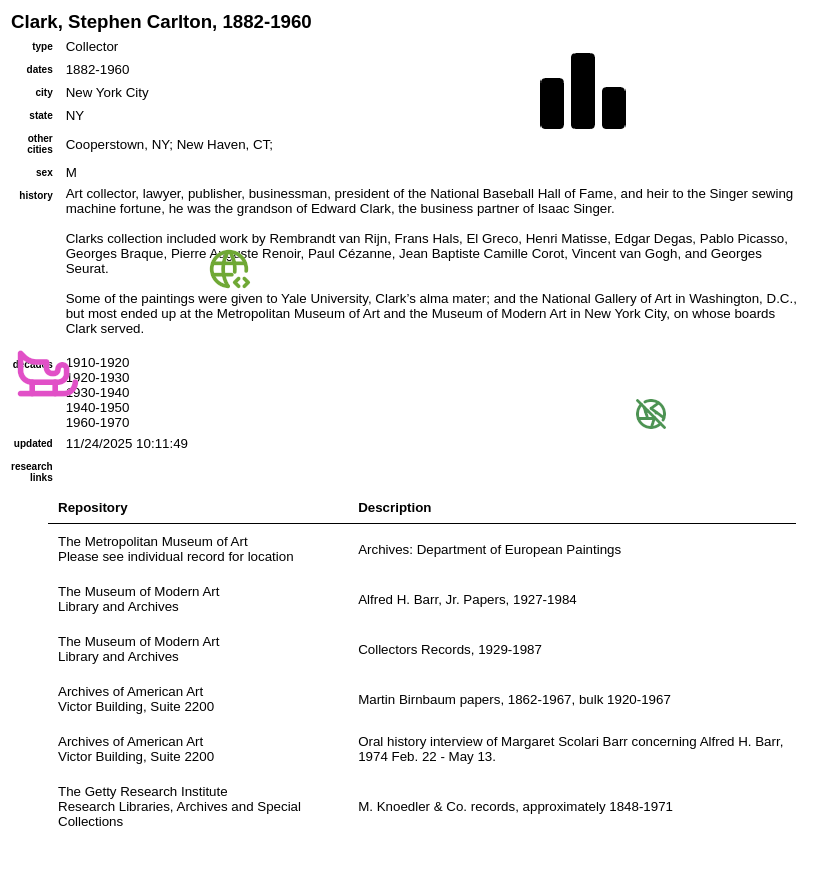 This screenshot has height=869, width=816. Describe the element at coordinates (229, 269) in the screenshot. I see `access web development tools` at that location.